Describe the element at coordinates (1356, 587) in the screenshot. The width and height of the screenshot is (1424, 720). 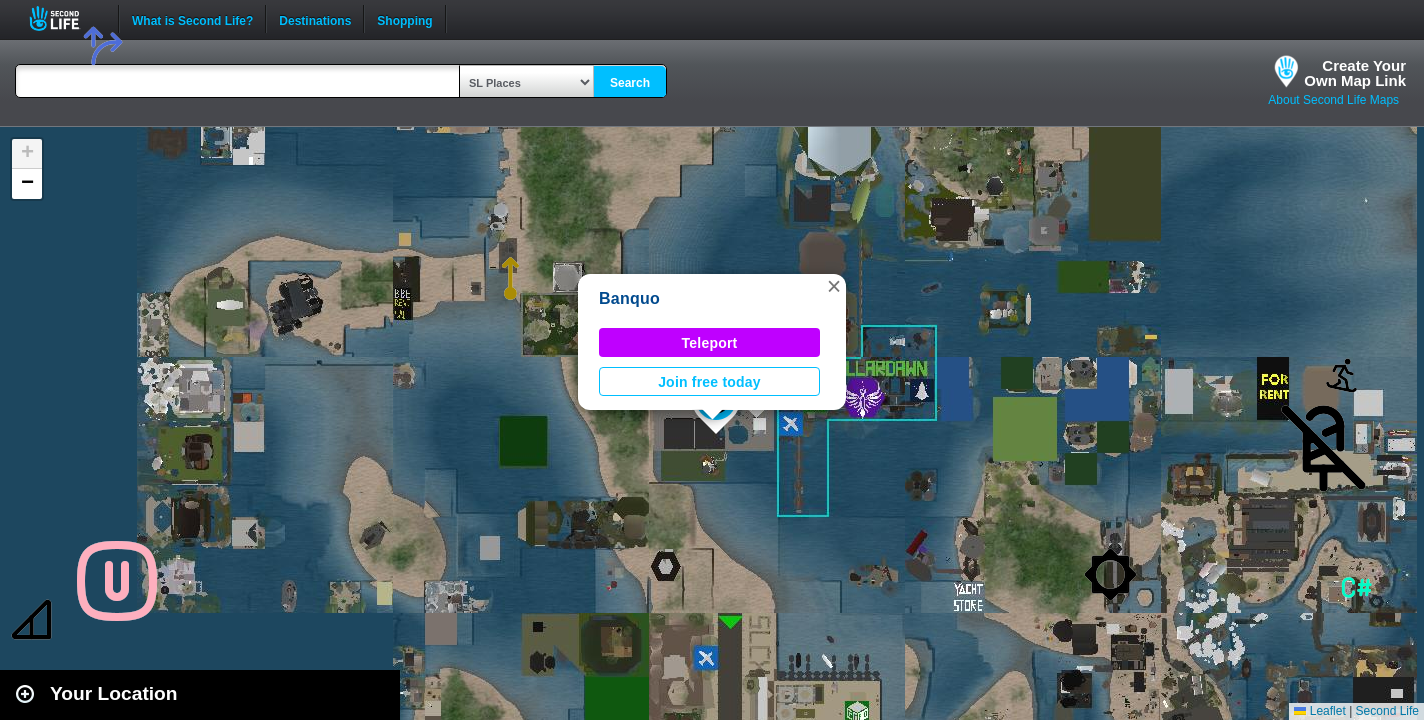
I see `indicates c# programming language` at that location.